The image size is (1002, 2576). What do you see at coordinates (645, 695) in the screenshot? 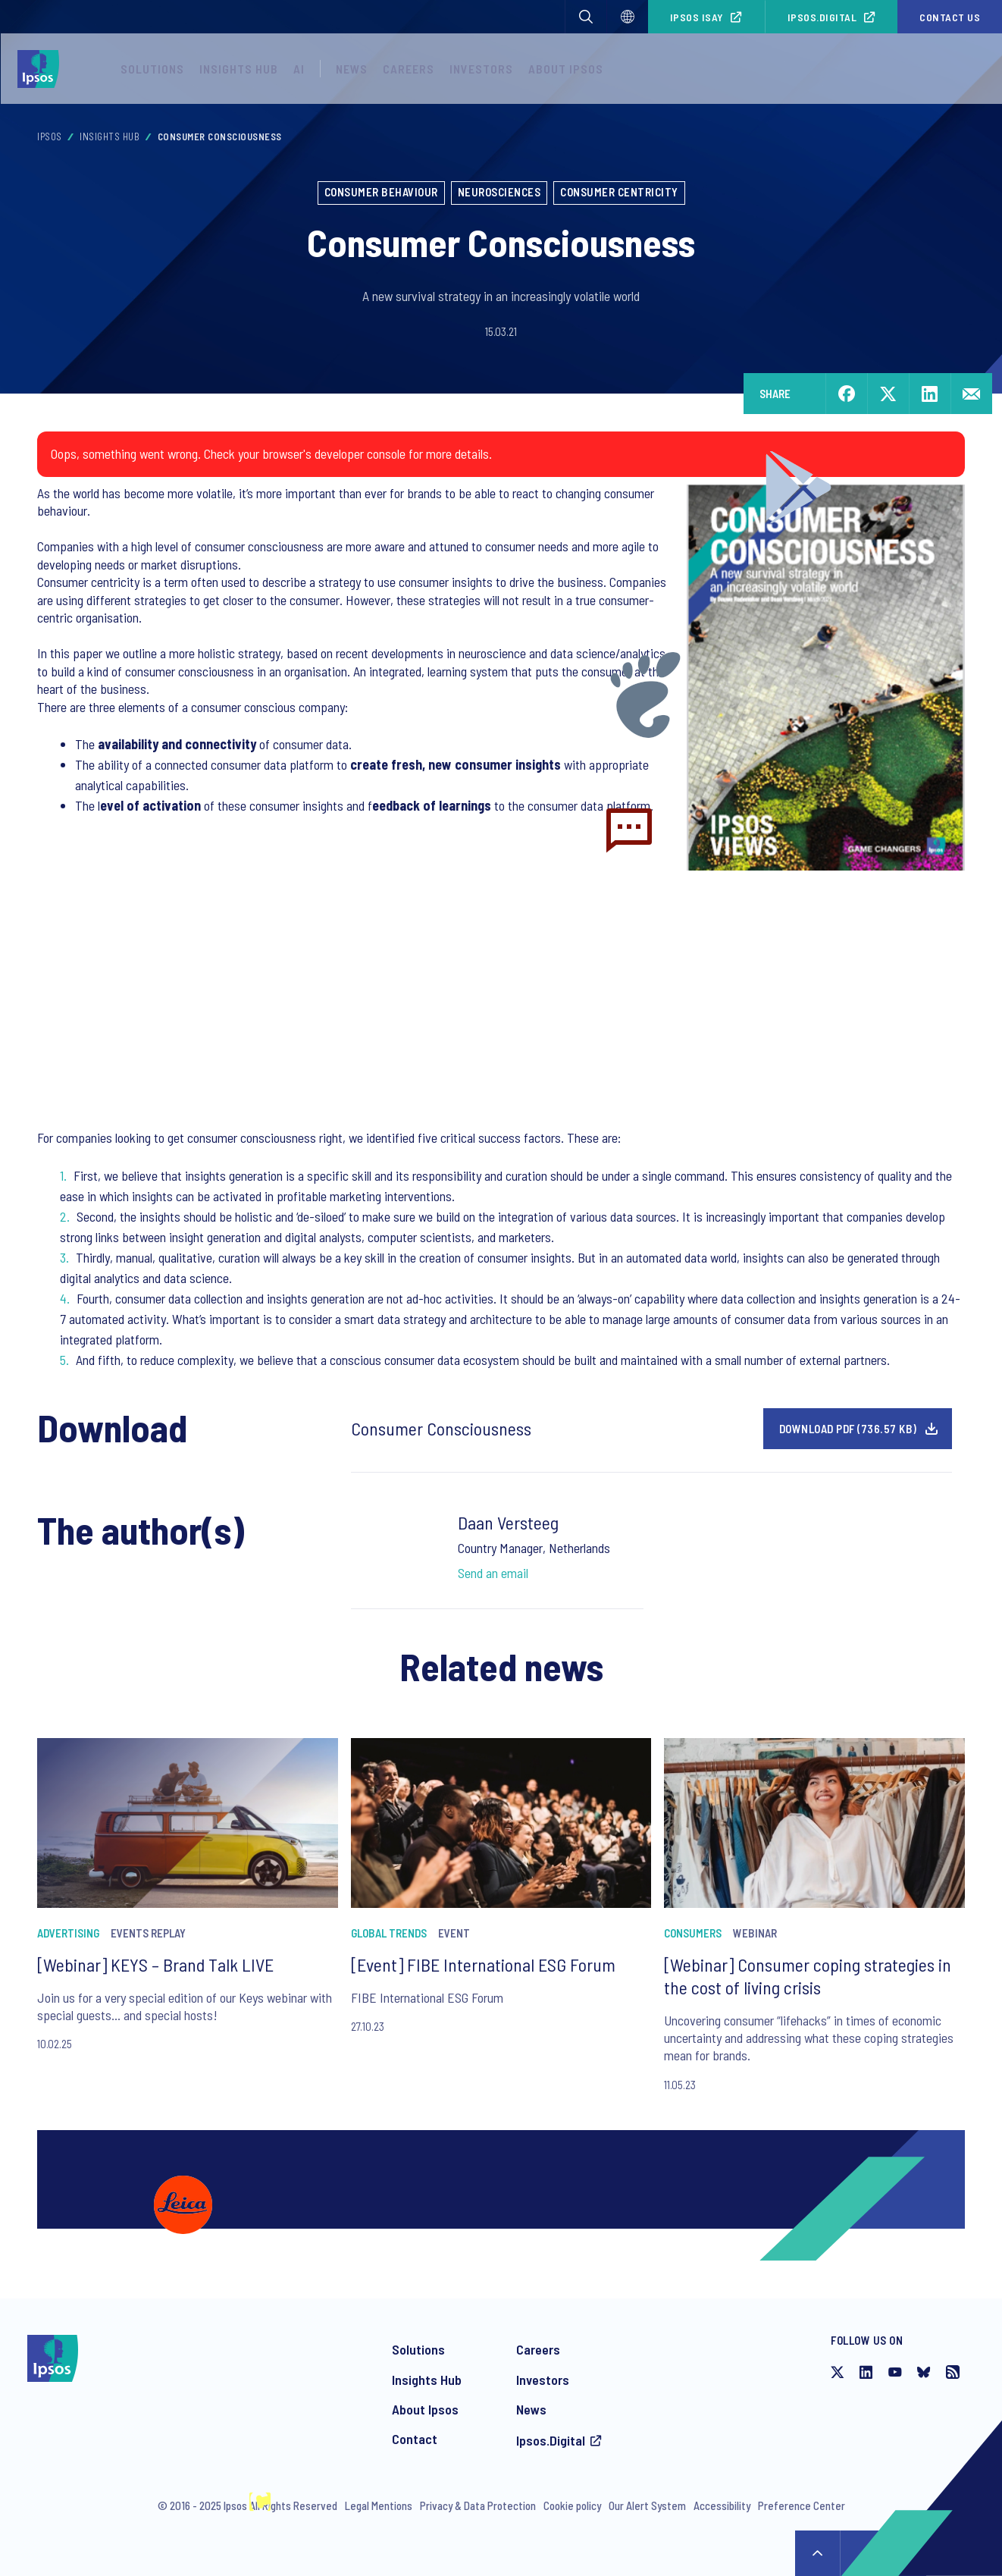
I see `GNOME desktop environment logo` at bounding box center [645, 695].